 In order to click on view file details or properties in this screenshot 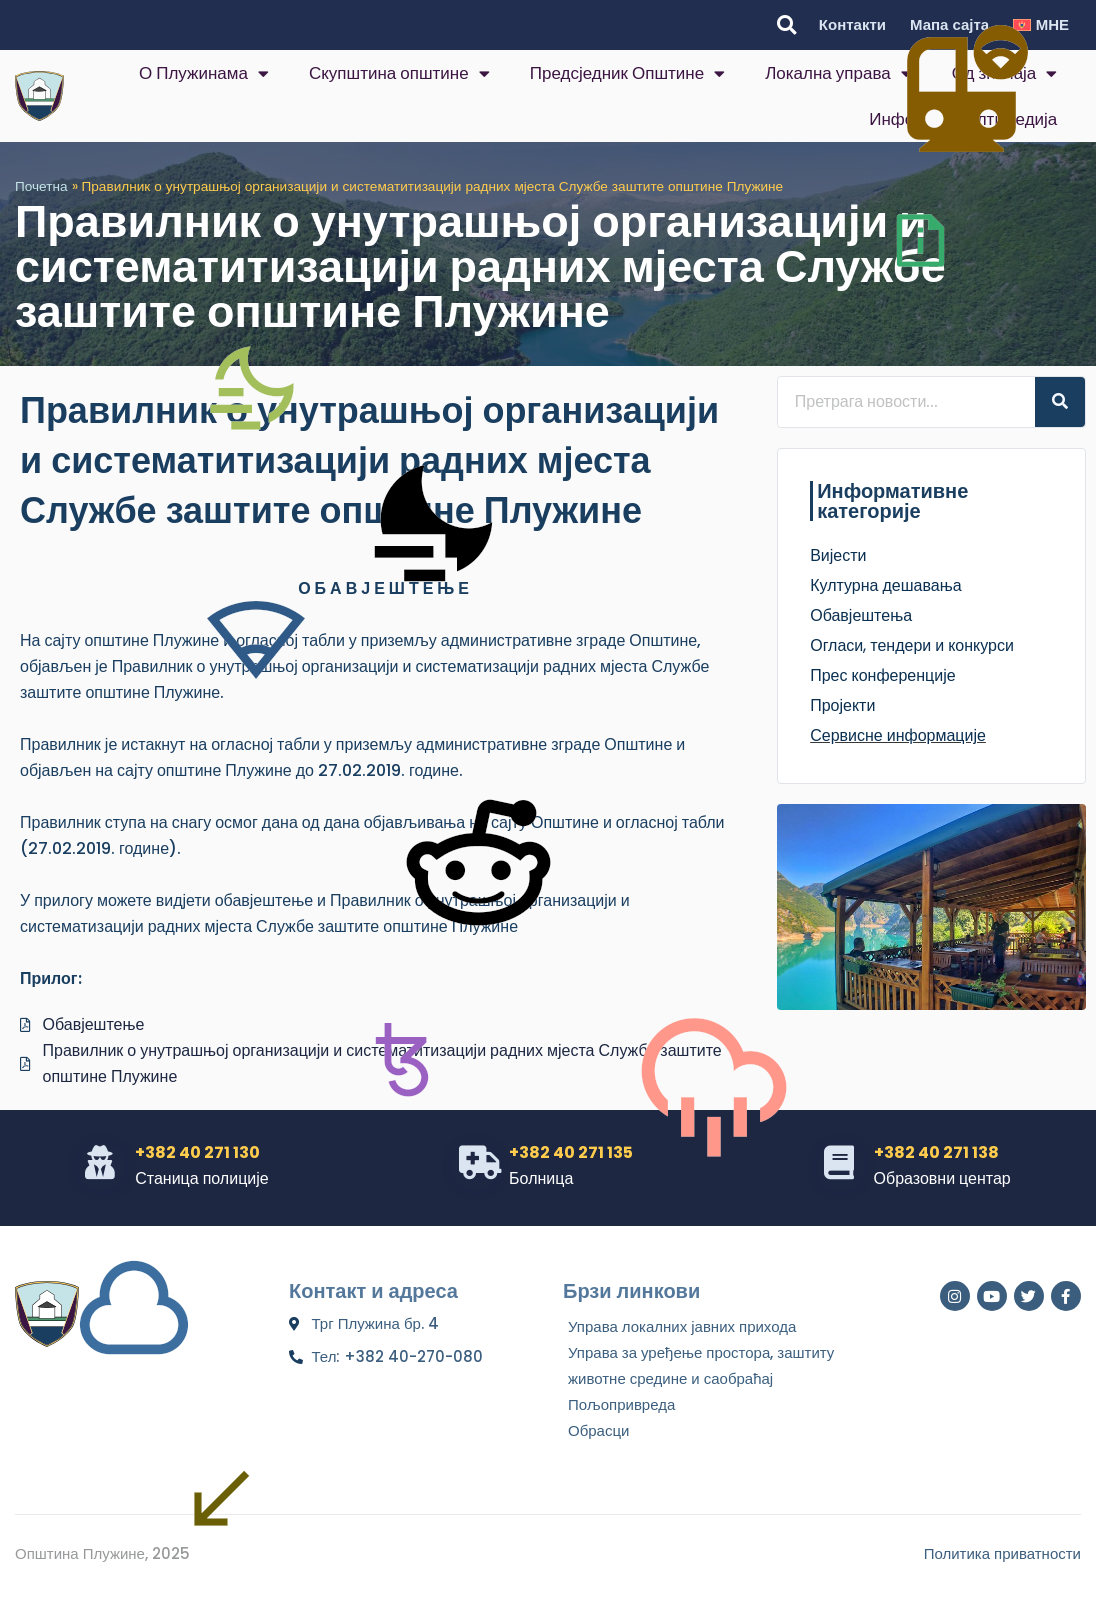, I will do `click(920, 240)`.